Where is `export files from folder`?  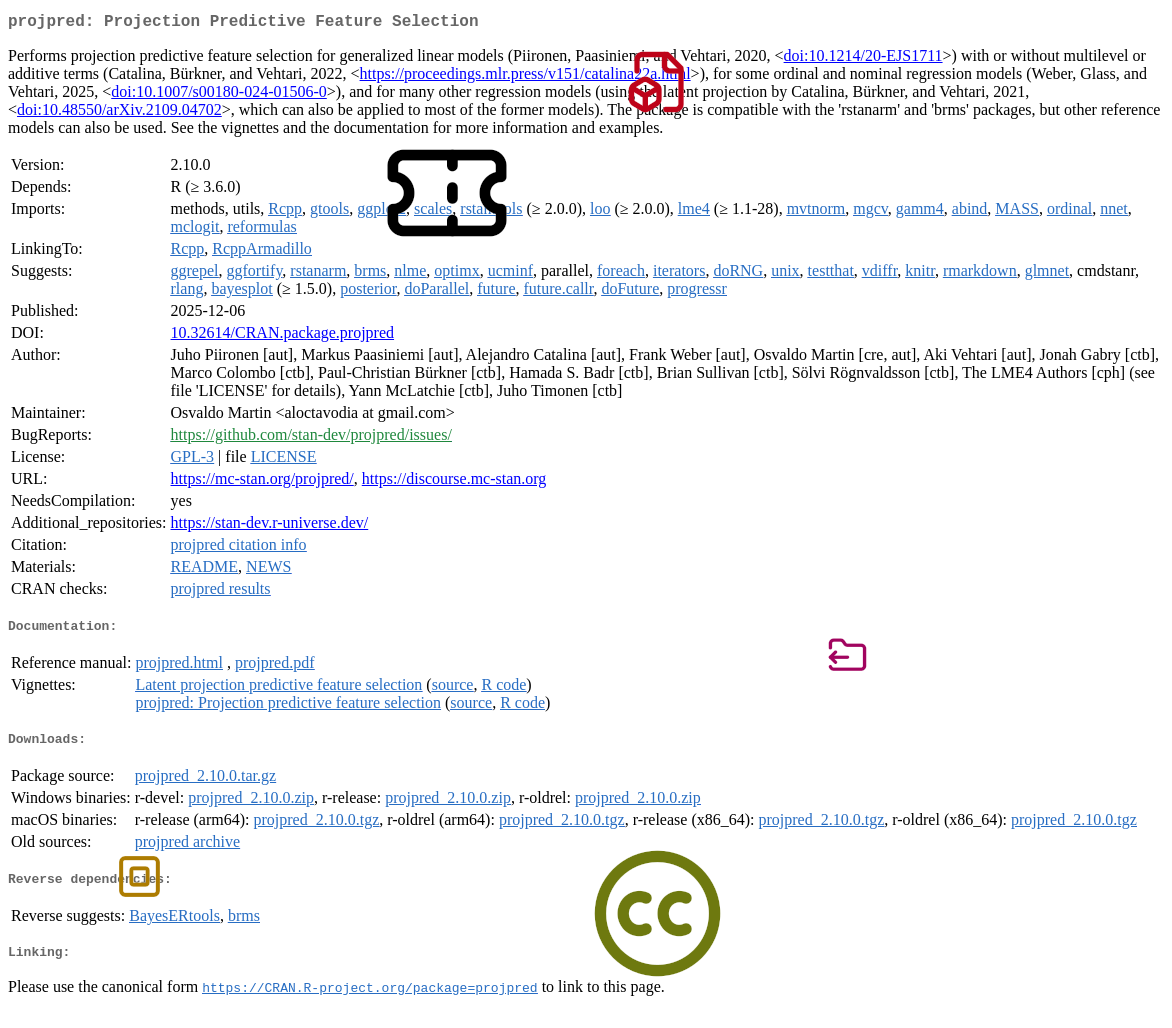 export files from folder is located at coordinates (847, 655).